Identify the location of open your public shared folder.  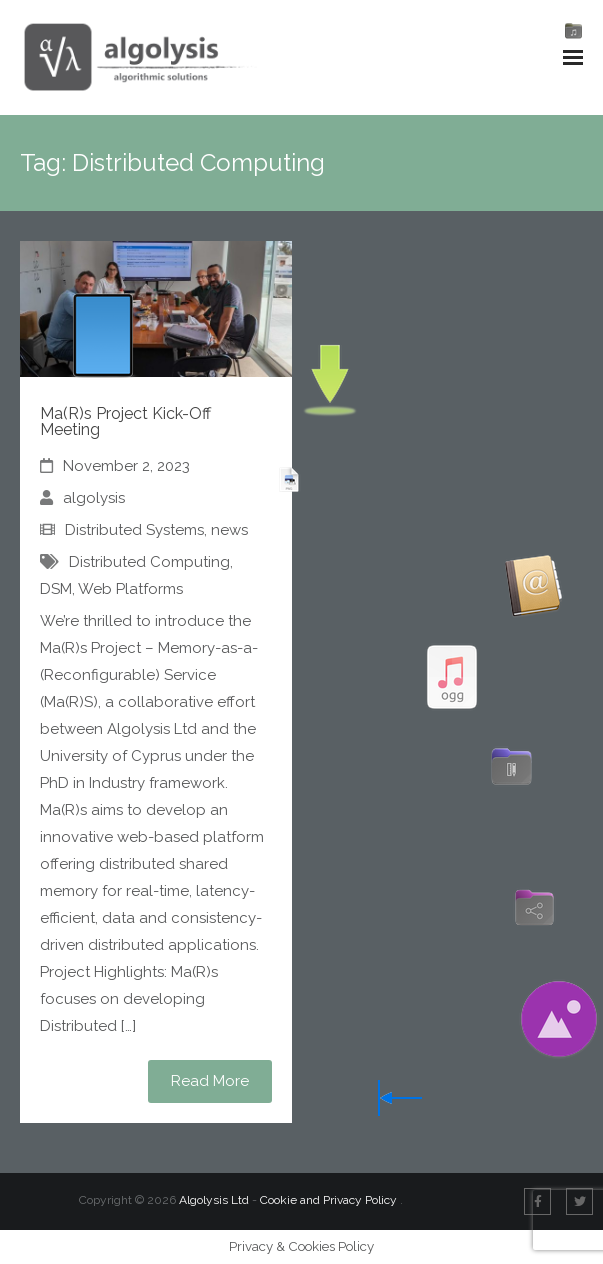
(534, 907).